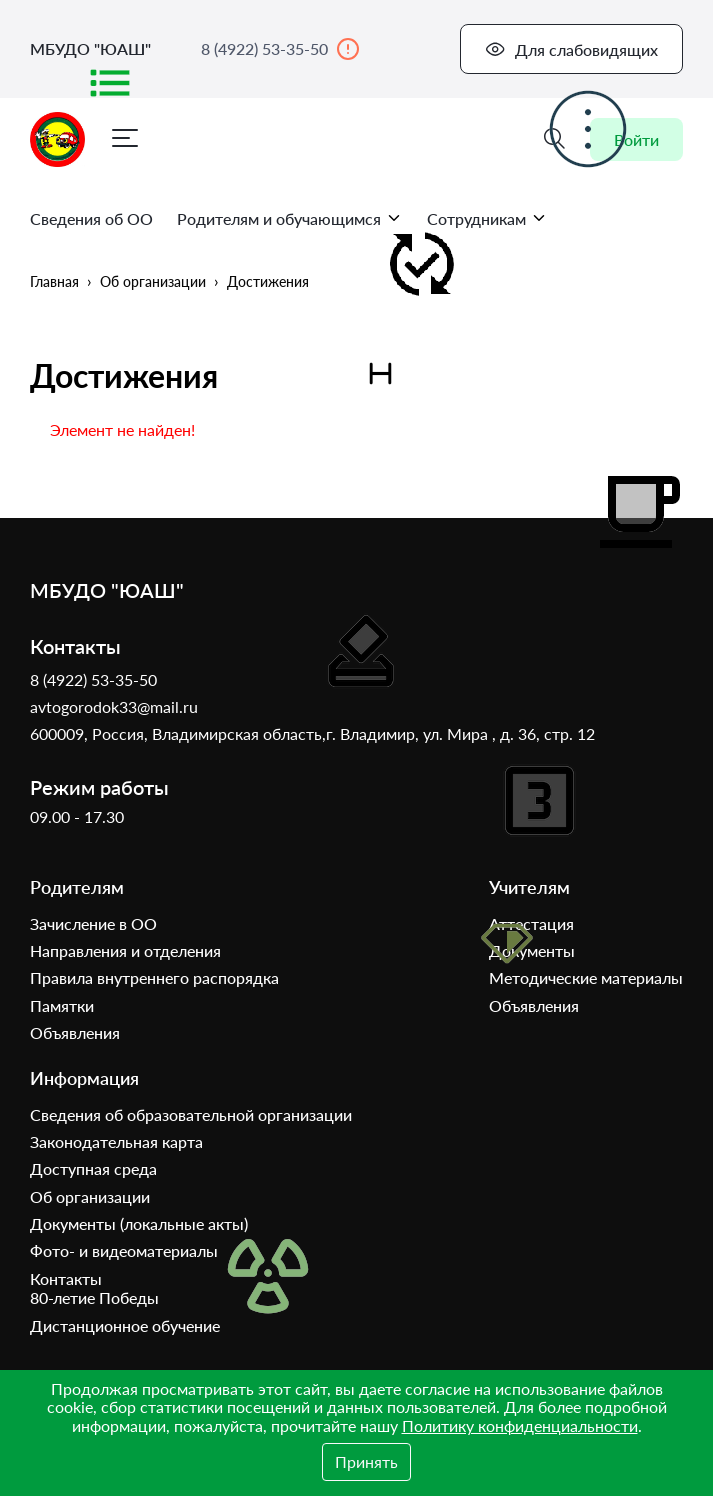 This screenshot has height=1496, width=713. I want to click on cast your vote or submit a ballot, so click(361, 651).